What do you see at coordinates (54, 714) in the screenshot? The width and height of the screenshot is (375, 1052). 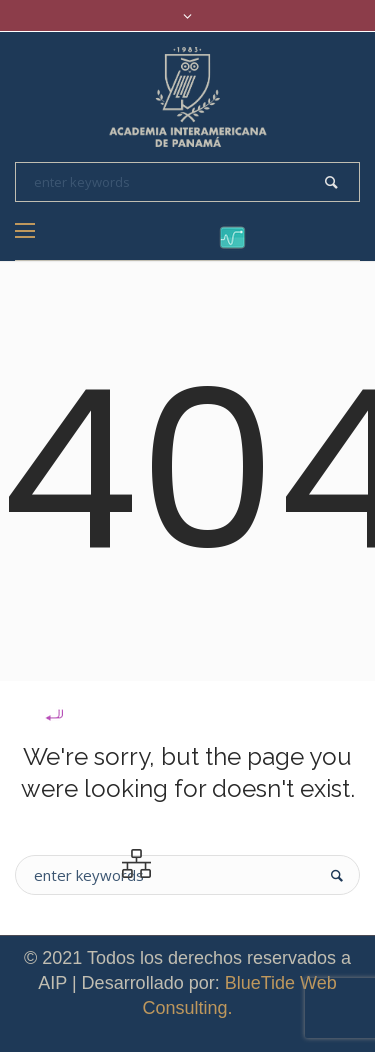 I see `reply to all recipients of an email` at bounding box center [54, 714].